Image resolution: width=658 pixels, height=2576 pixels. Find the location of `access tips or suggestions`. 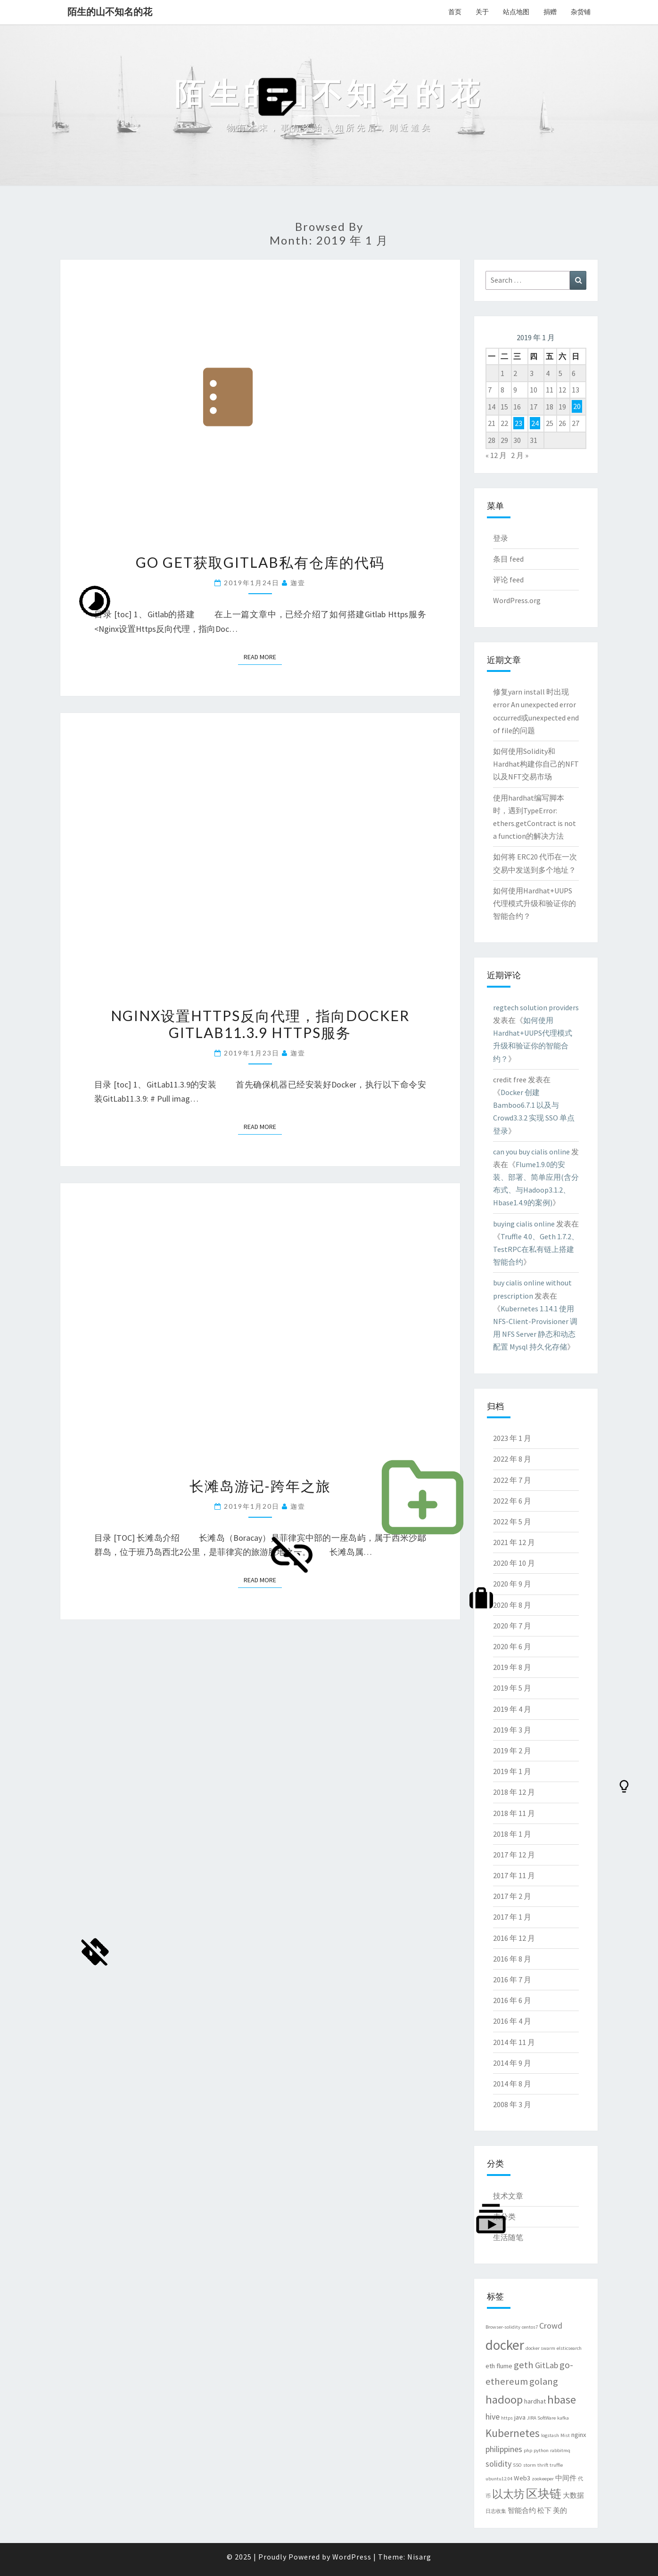

access tips or suggestions is located at coordinates (624, 1786).